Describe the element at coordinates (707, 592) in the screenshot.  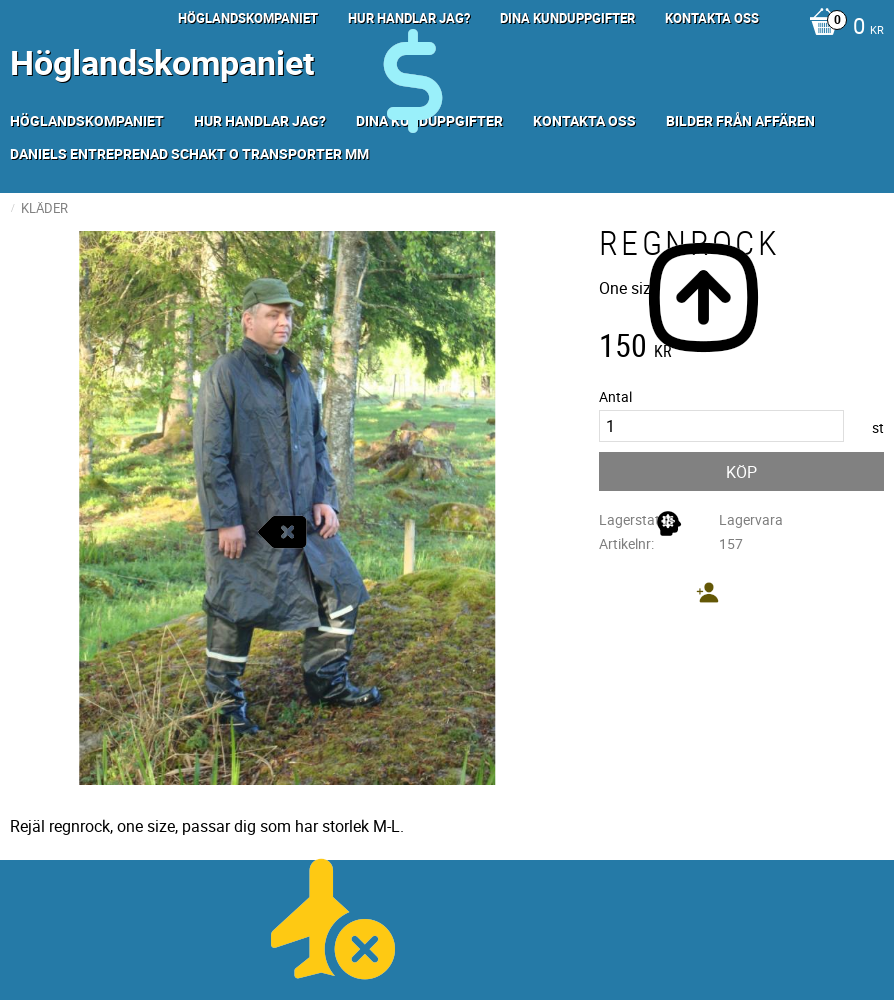
I see `add a new contact or friend` at that location.